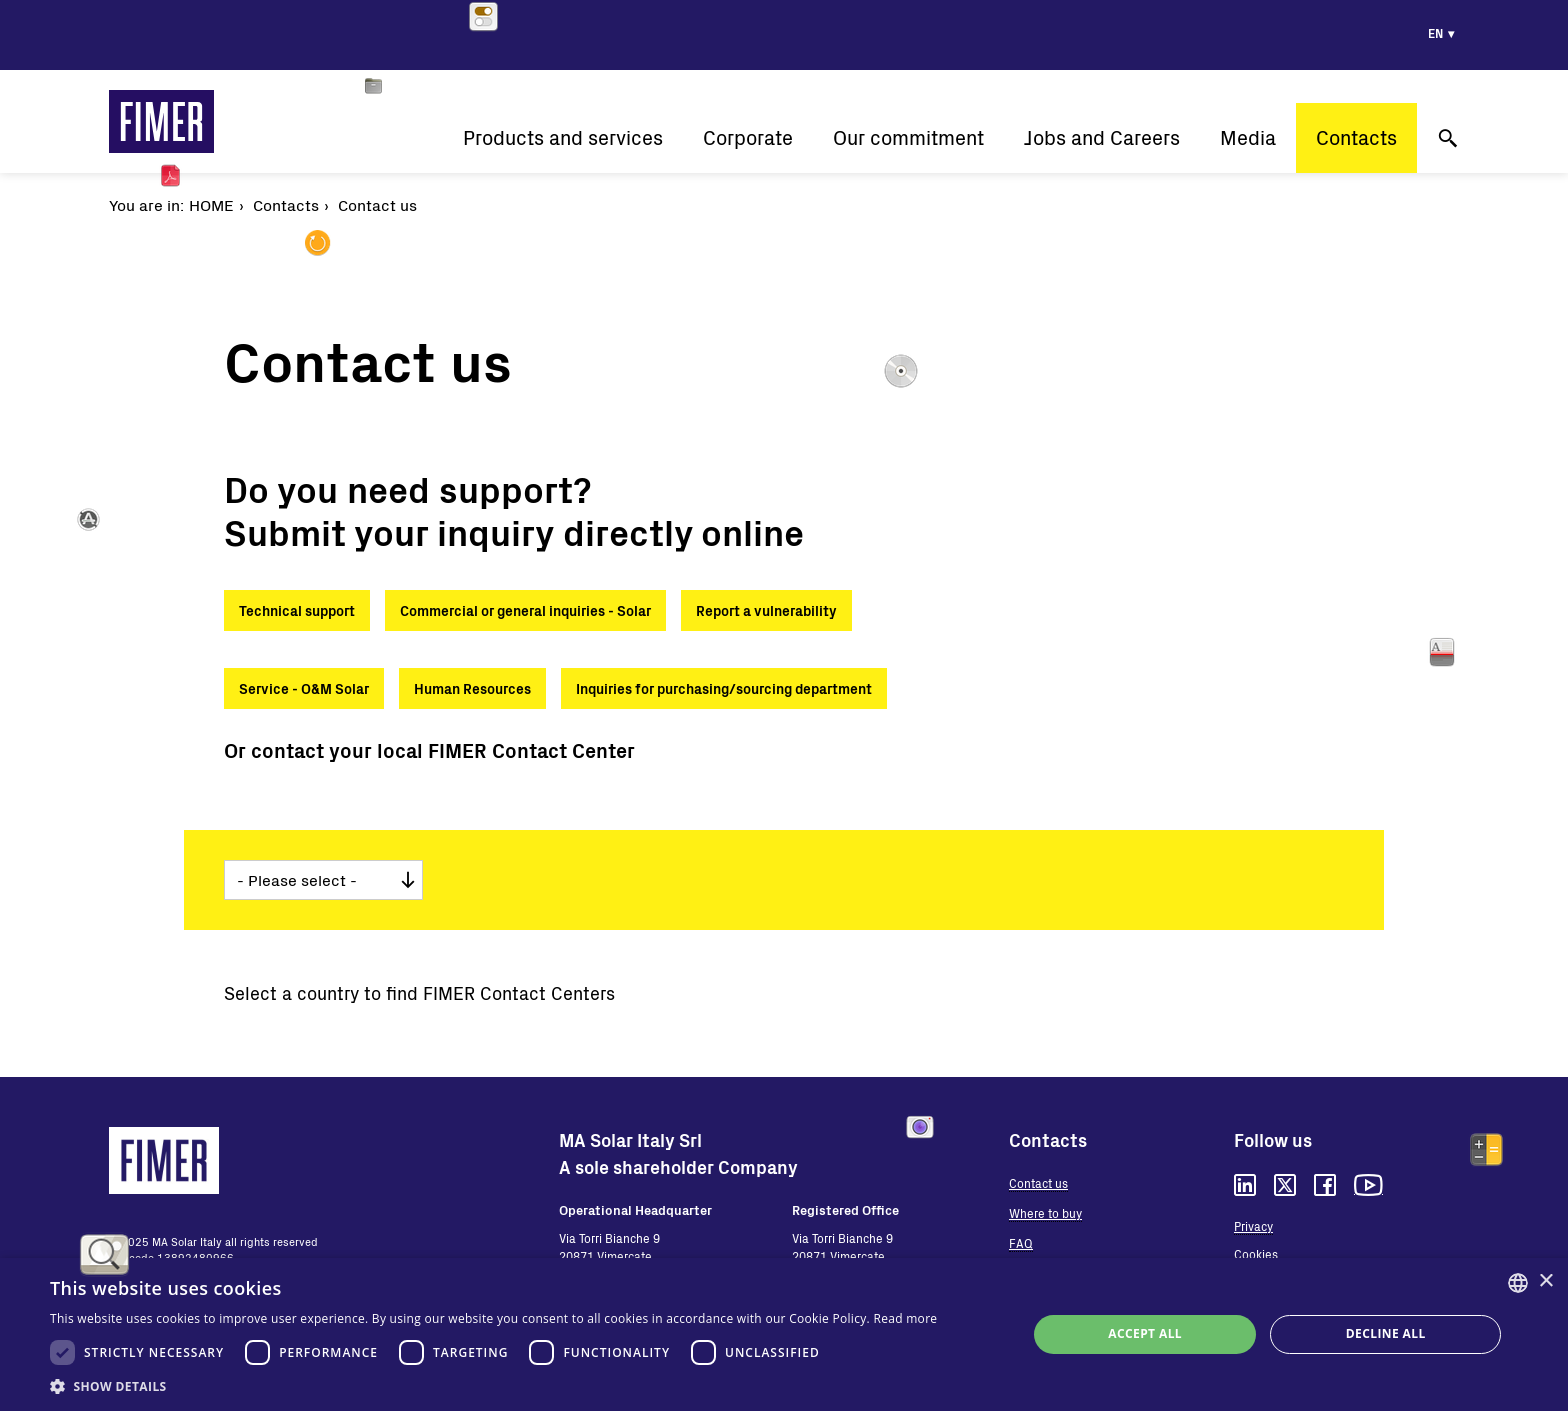 The height and width of the screenshot is (1411, 1568). Describe the element at coordinates (920, 1127) in the screenshot. I see `open the camera app` at that location.